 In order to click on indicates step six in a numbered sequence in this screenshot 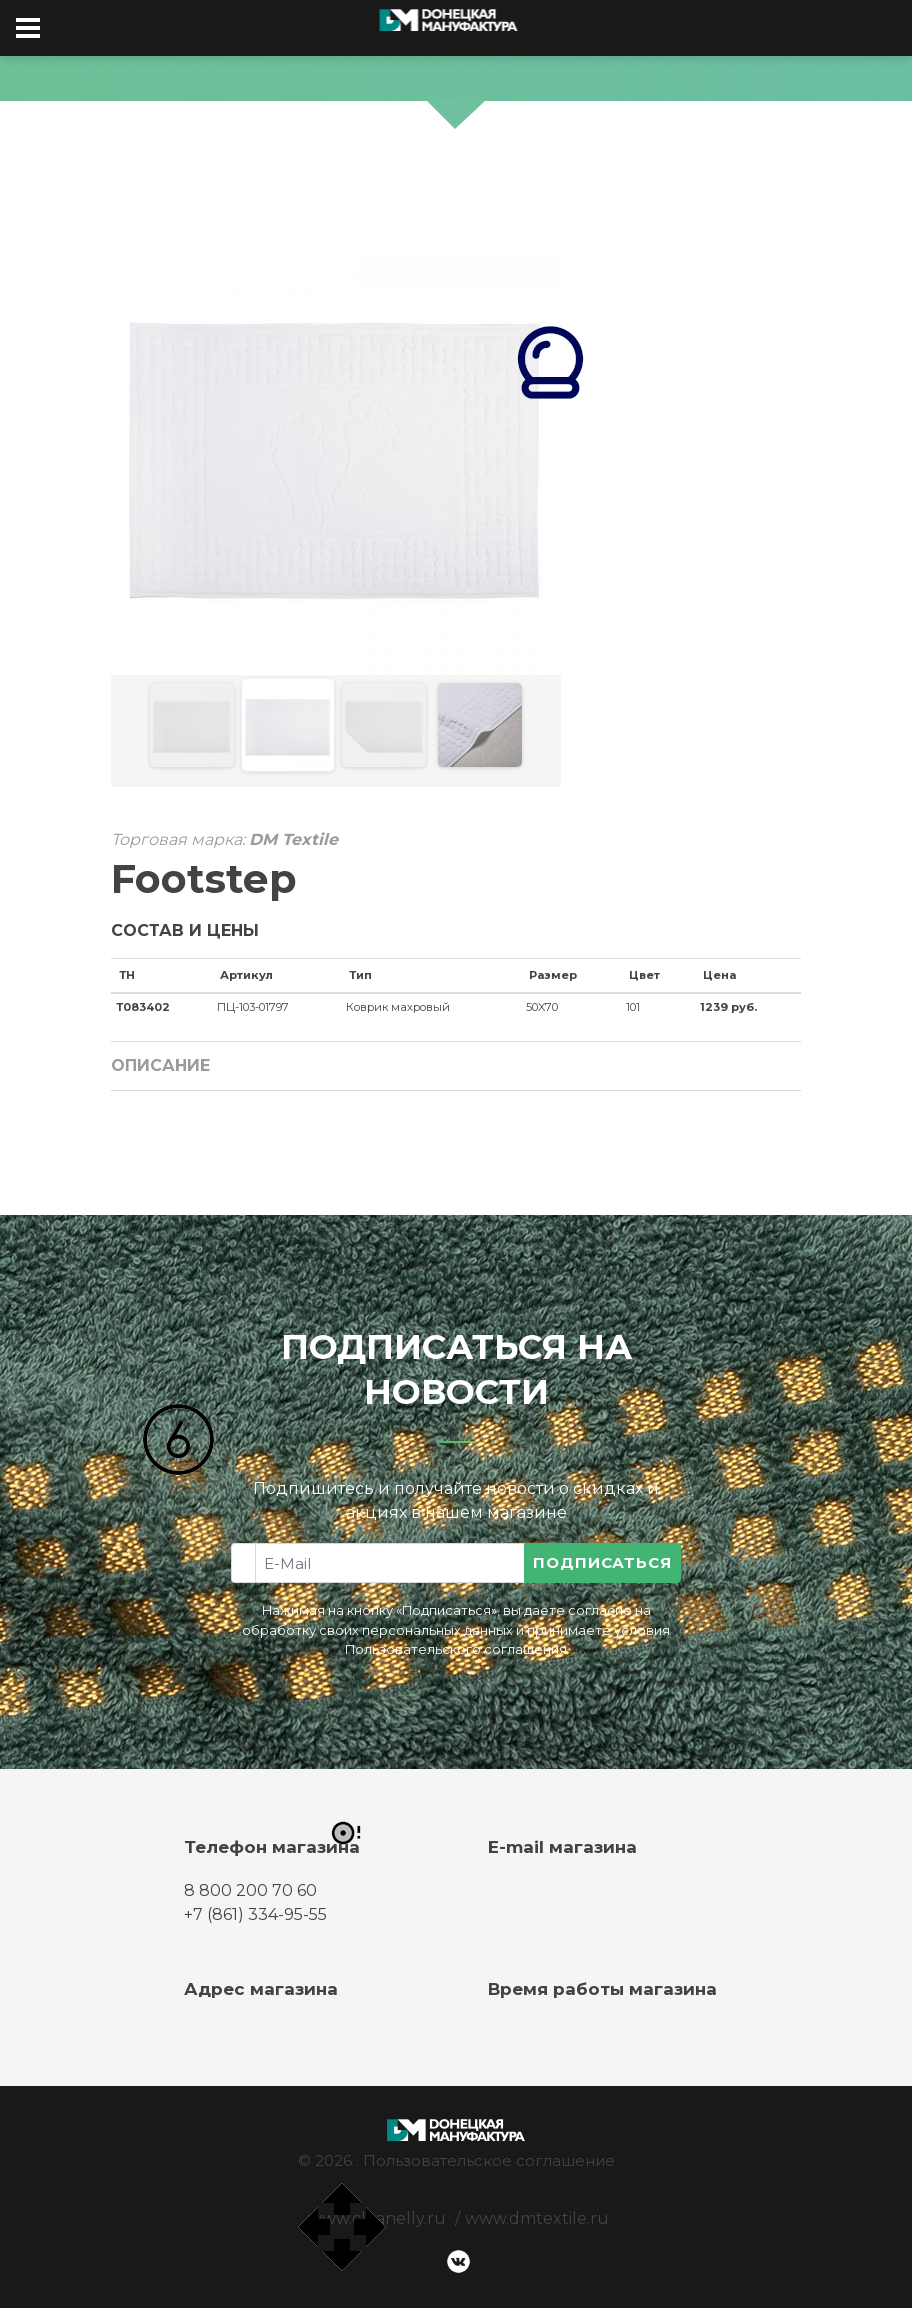, I will do `click(178, 1439)`.